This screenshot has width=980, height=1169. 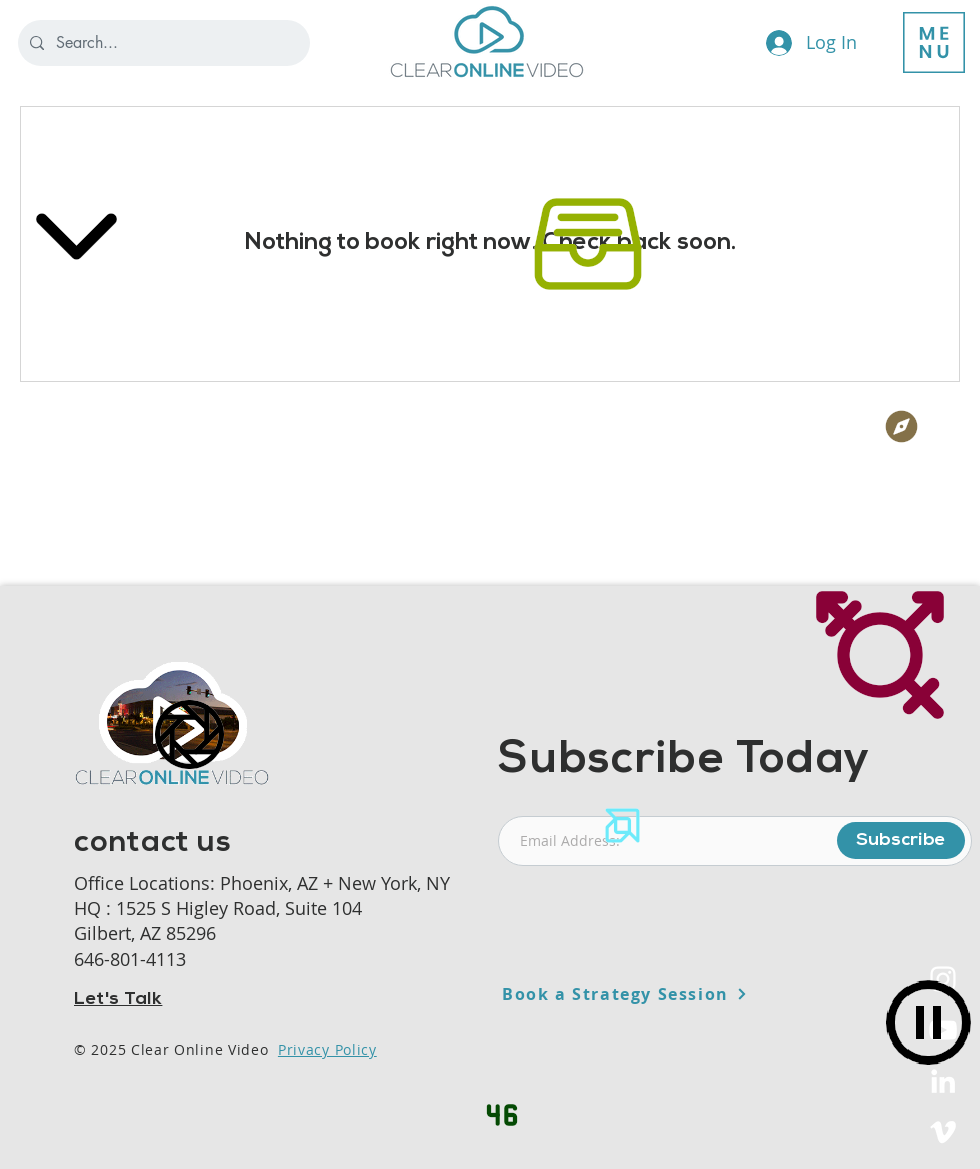 What do you see at coordinates (901, 426) in the screenshot?
I see `access navigation or direction features` at bounding box center [901, 426].